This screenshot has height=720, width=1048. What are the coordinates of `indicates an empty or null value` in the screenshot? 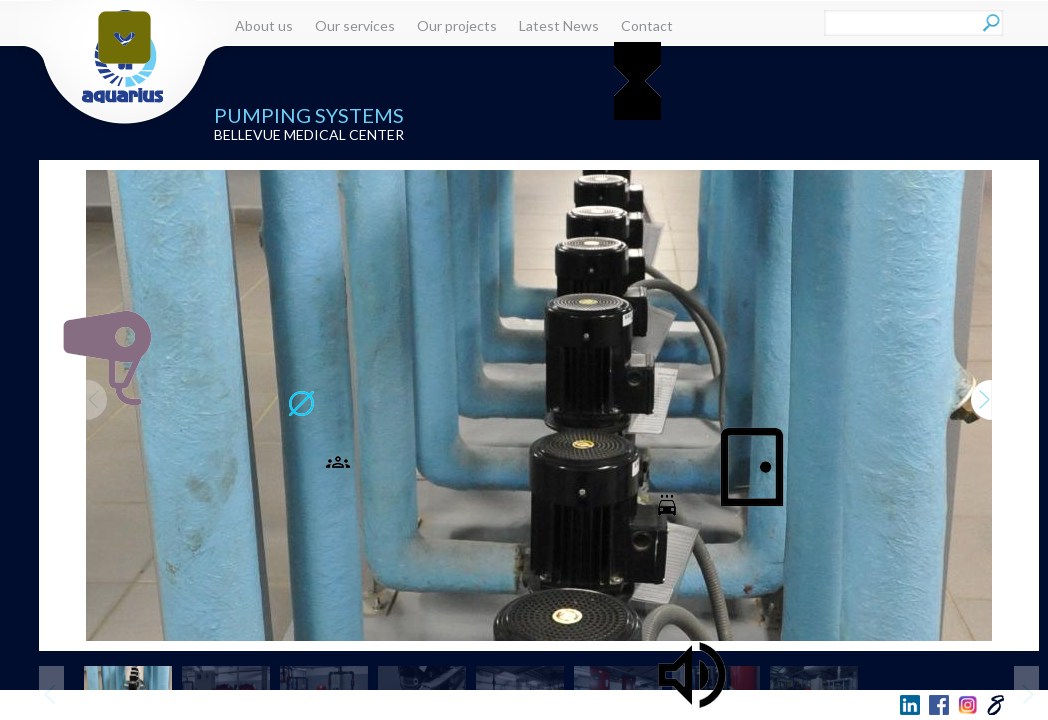 It's located at (301, 403).